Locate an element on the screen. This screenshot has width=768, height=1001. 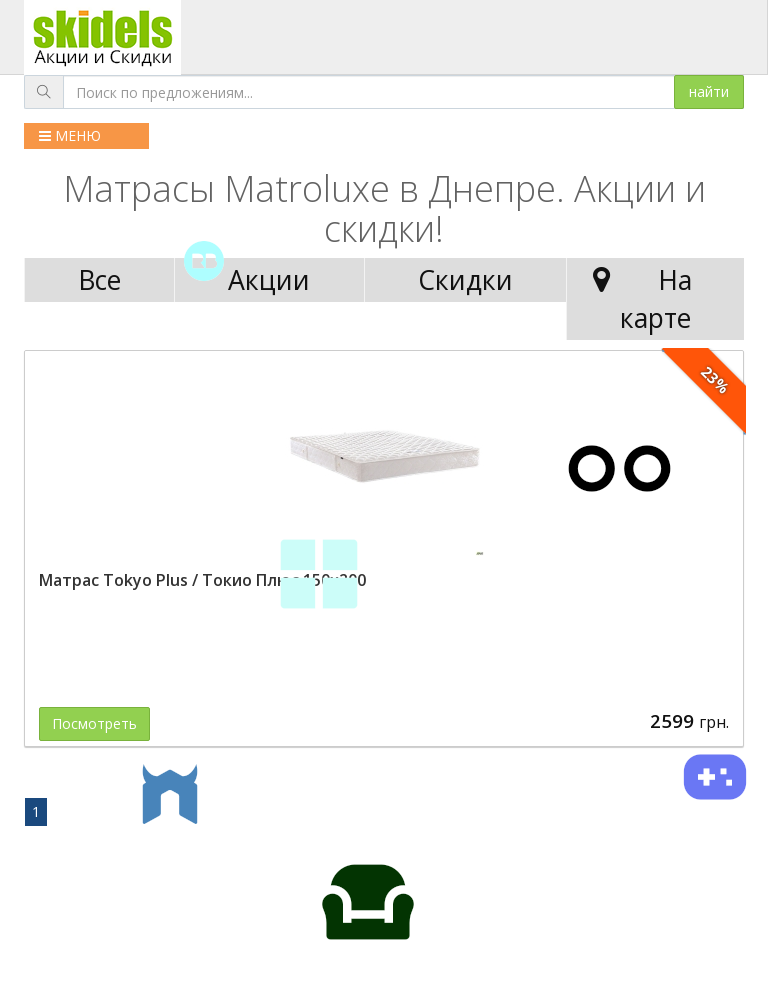
switch to grid view layout is located at coordinates (319, 574).